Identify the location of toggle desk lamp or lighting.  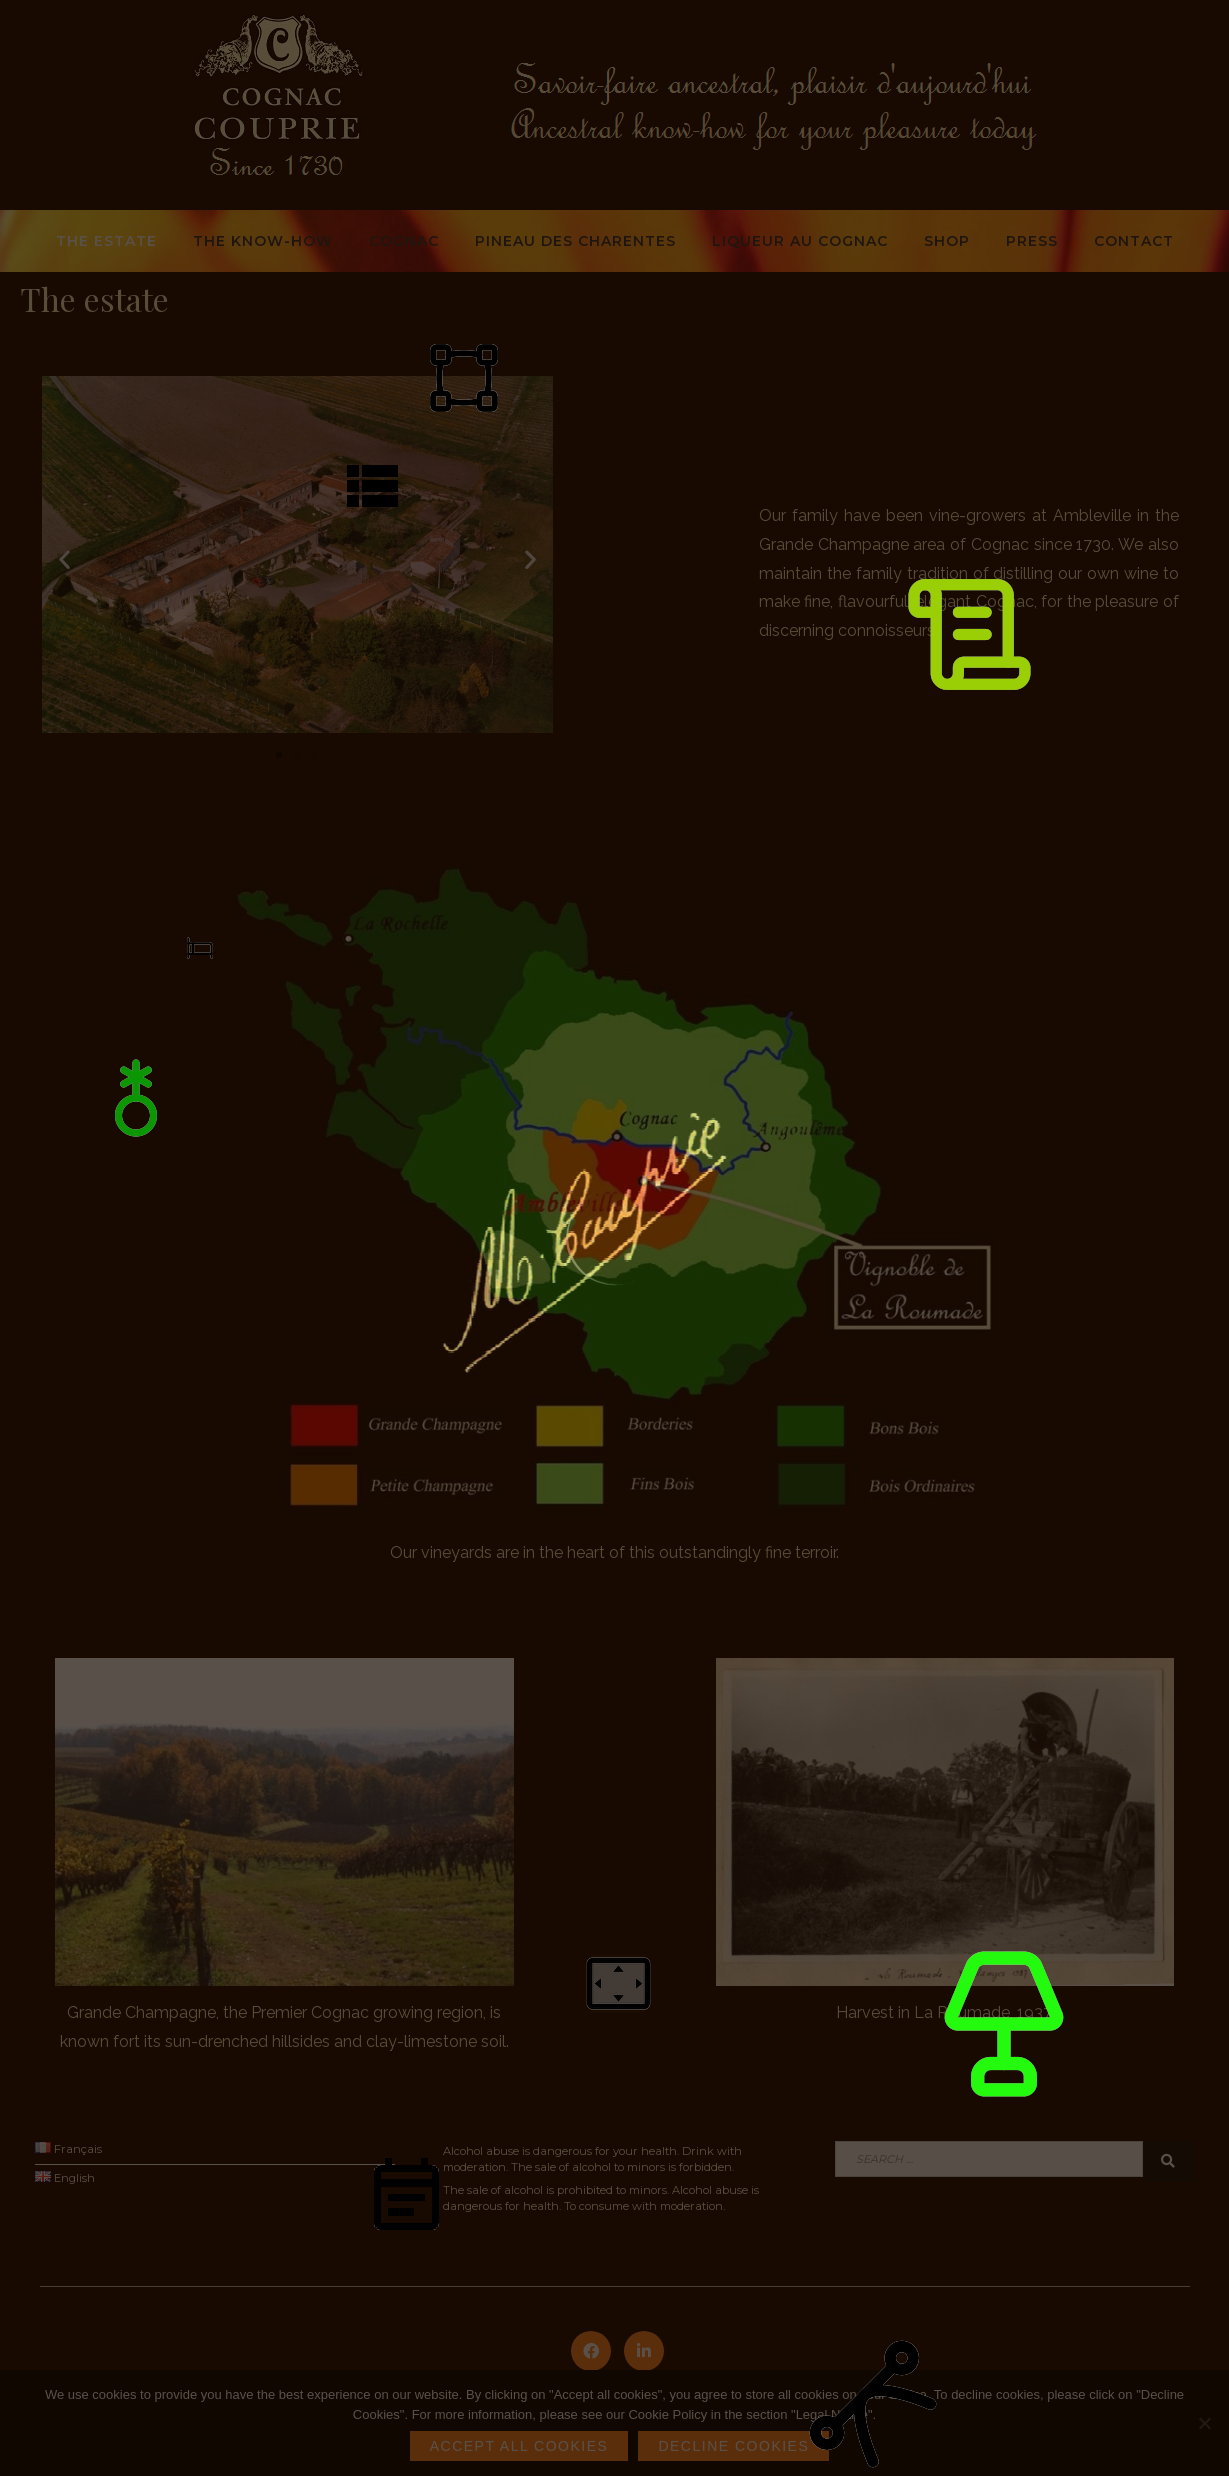
(1004, 2024).